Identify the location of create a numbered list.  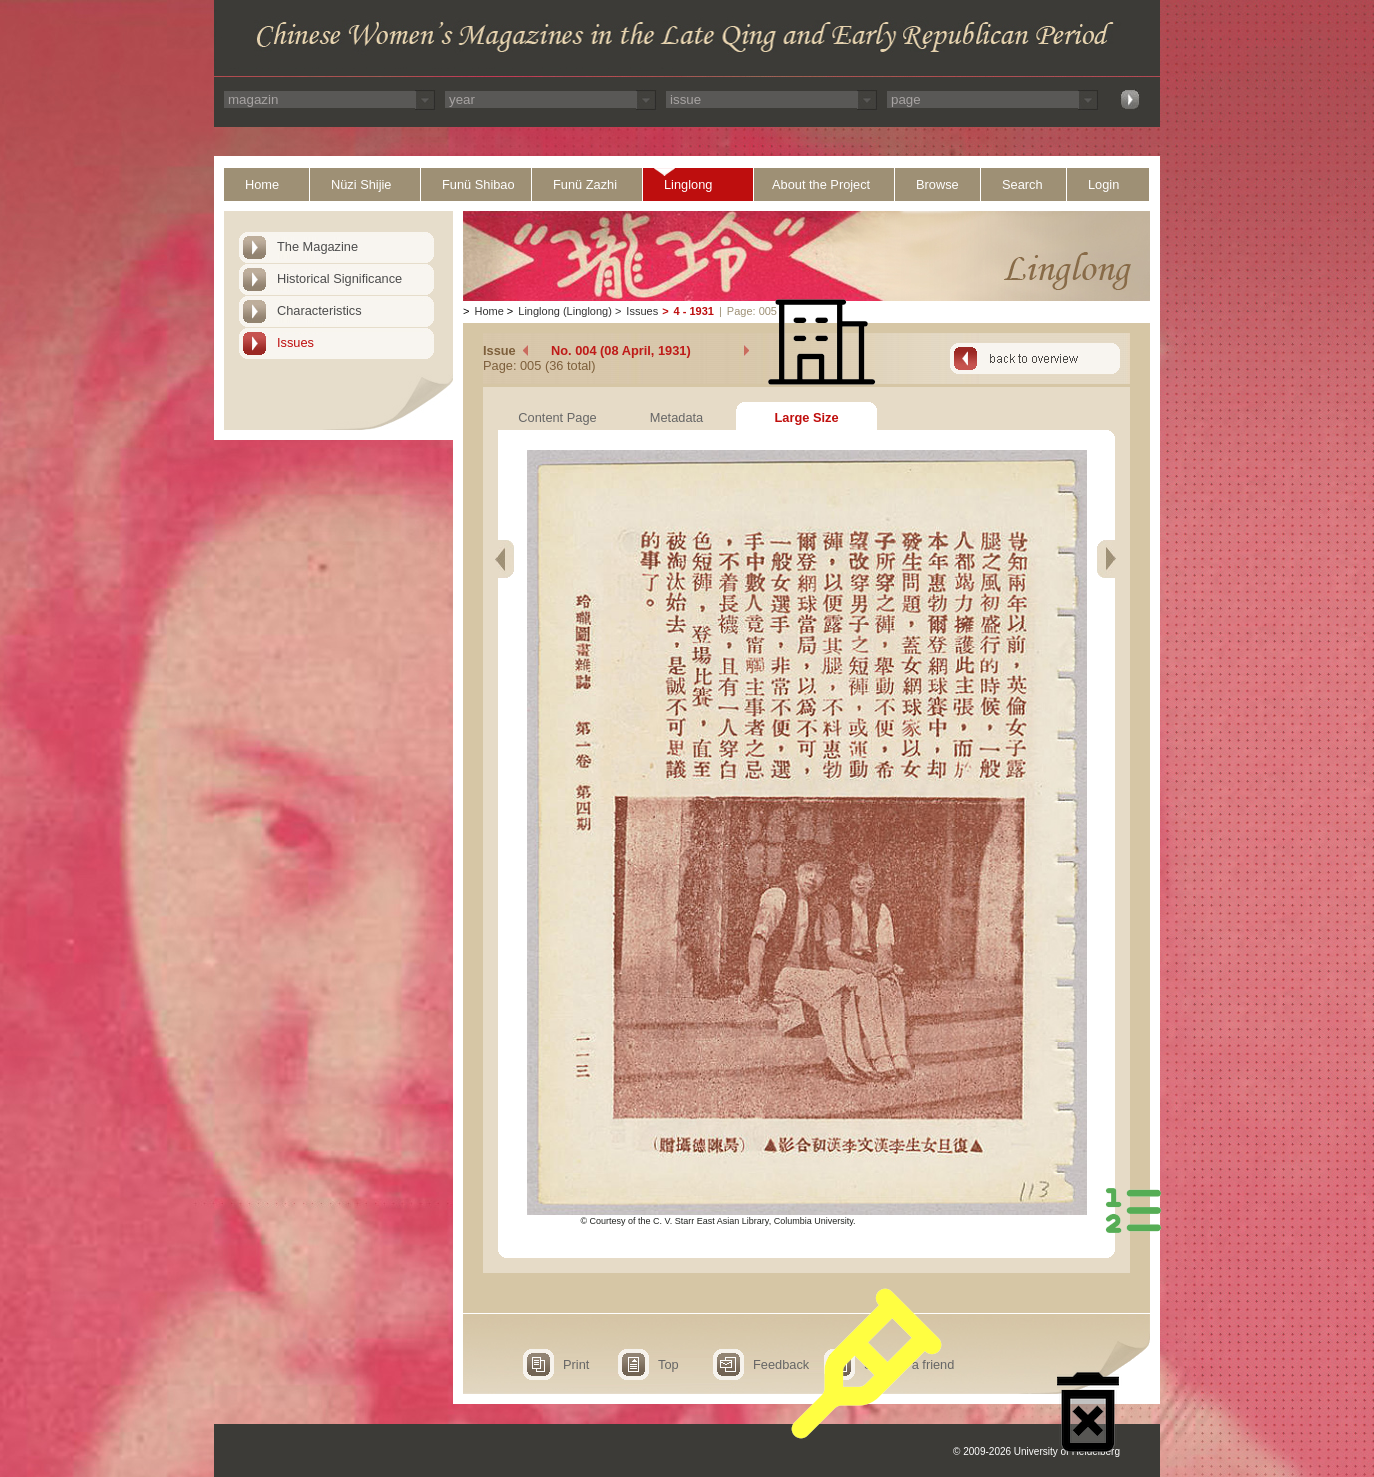
(1133, 1210).